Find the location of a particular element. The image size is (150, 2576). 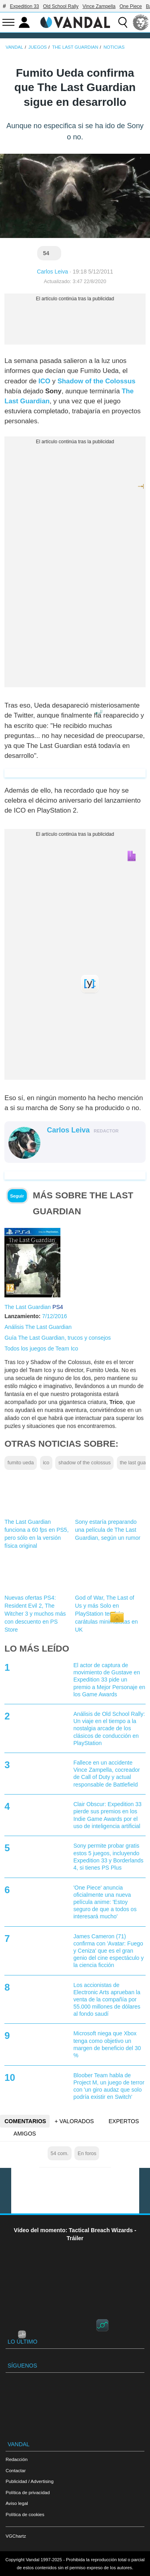

reply to all recipients of an email is located at coordinates (98, 712).